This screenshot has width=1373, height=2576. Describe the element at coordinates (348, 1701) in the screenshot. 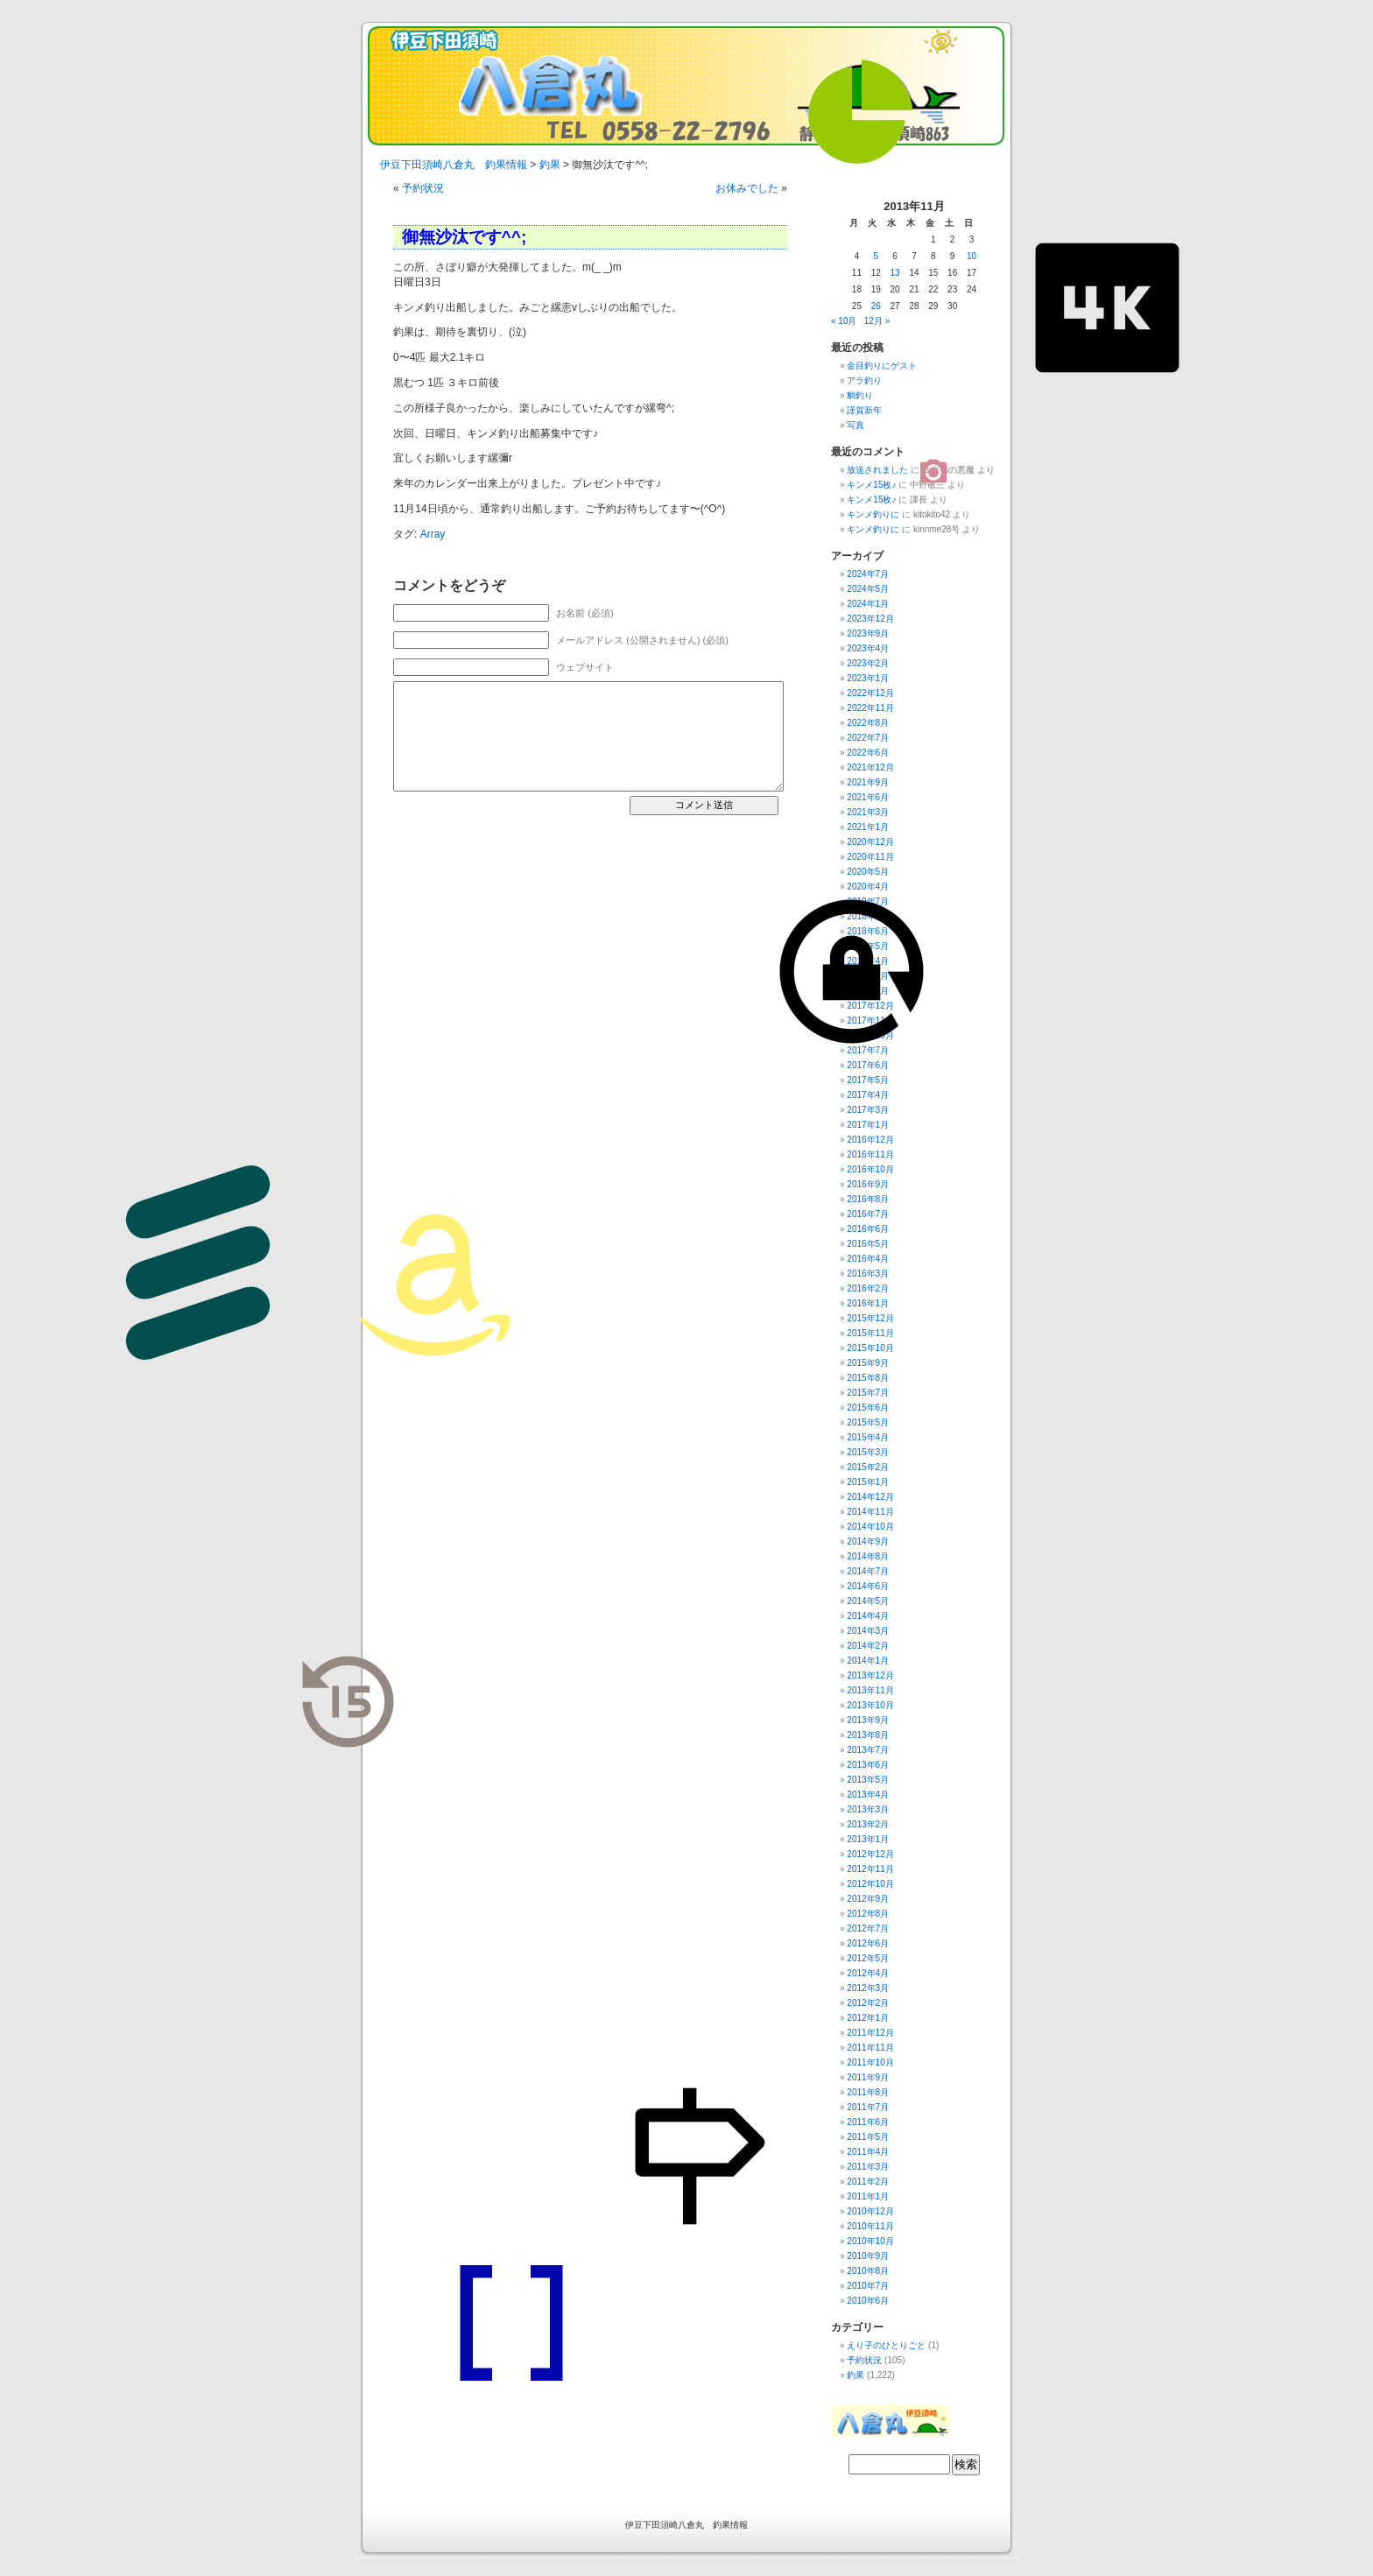

I see `rewind 15 seconds` at that location.